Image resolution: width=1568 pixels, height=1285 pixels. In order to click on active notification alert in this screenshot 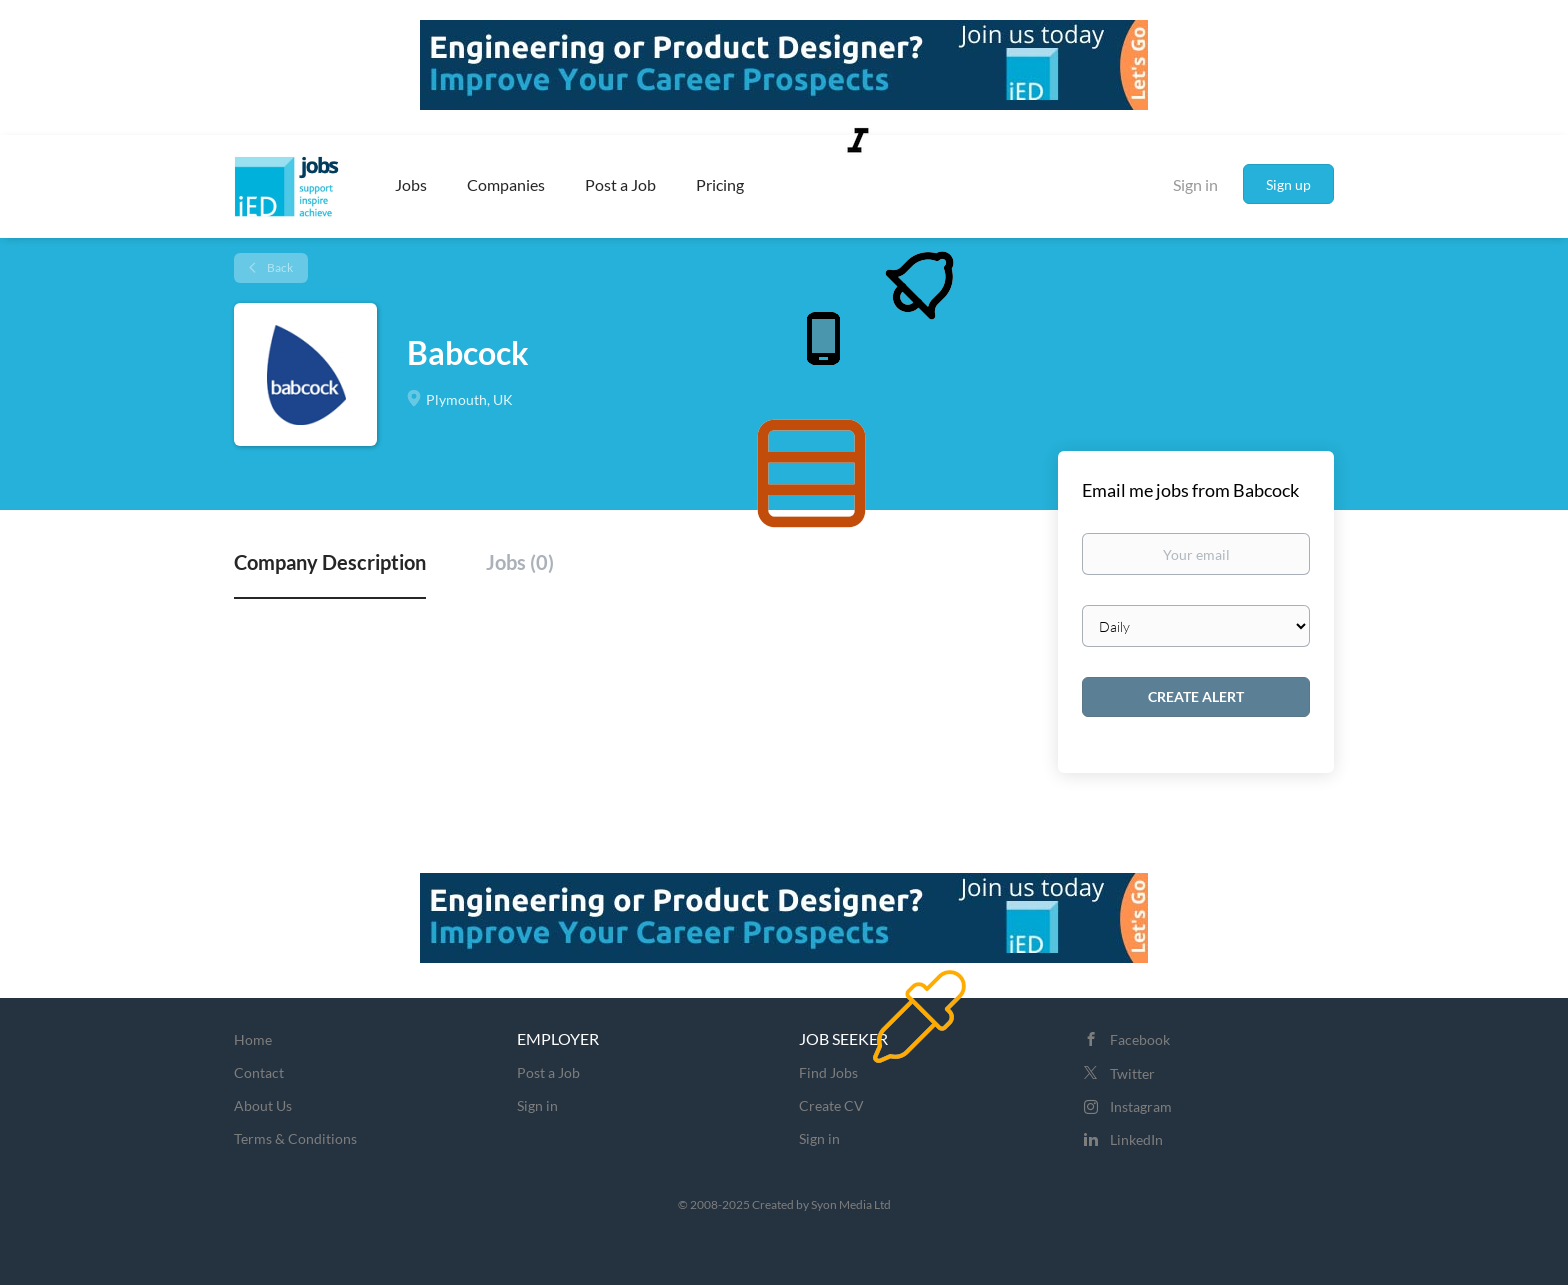, I will do `click(920, 285)`.